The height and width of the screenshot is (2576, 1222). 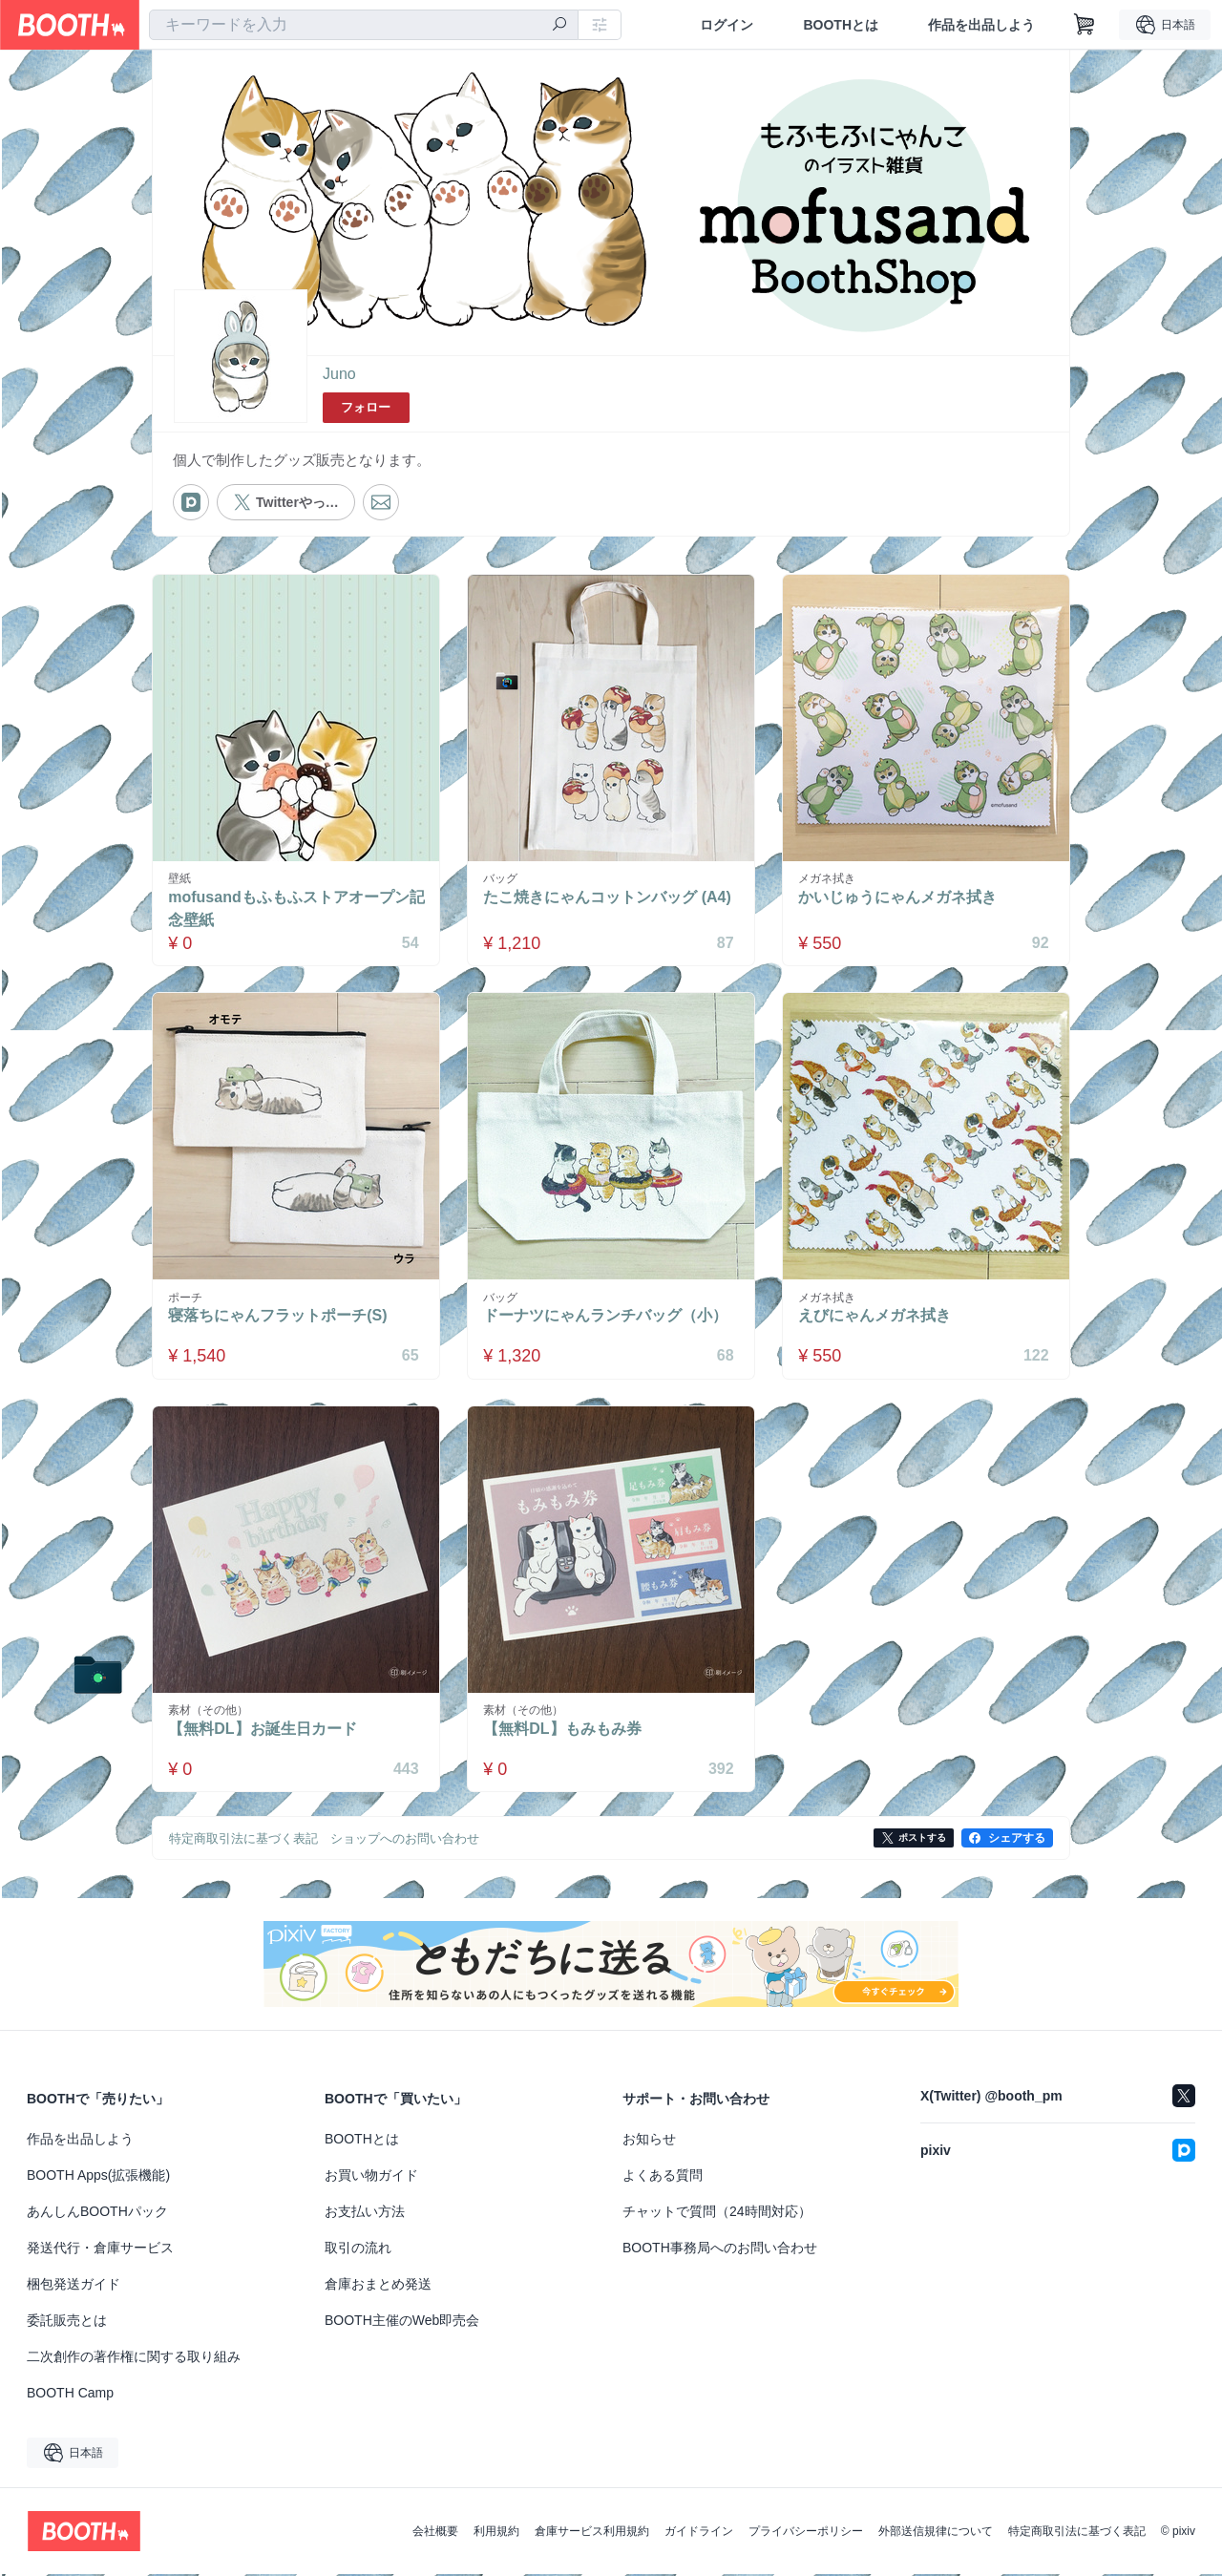 I want to click on folder containing JetBrains DataSpell project files, so click(x=507, y=682).